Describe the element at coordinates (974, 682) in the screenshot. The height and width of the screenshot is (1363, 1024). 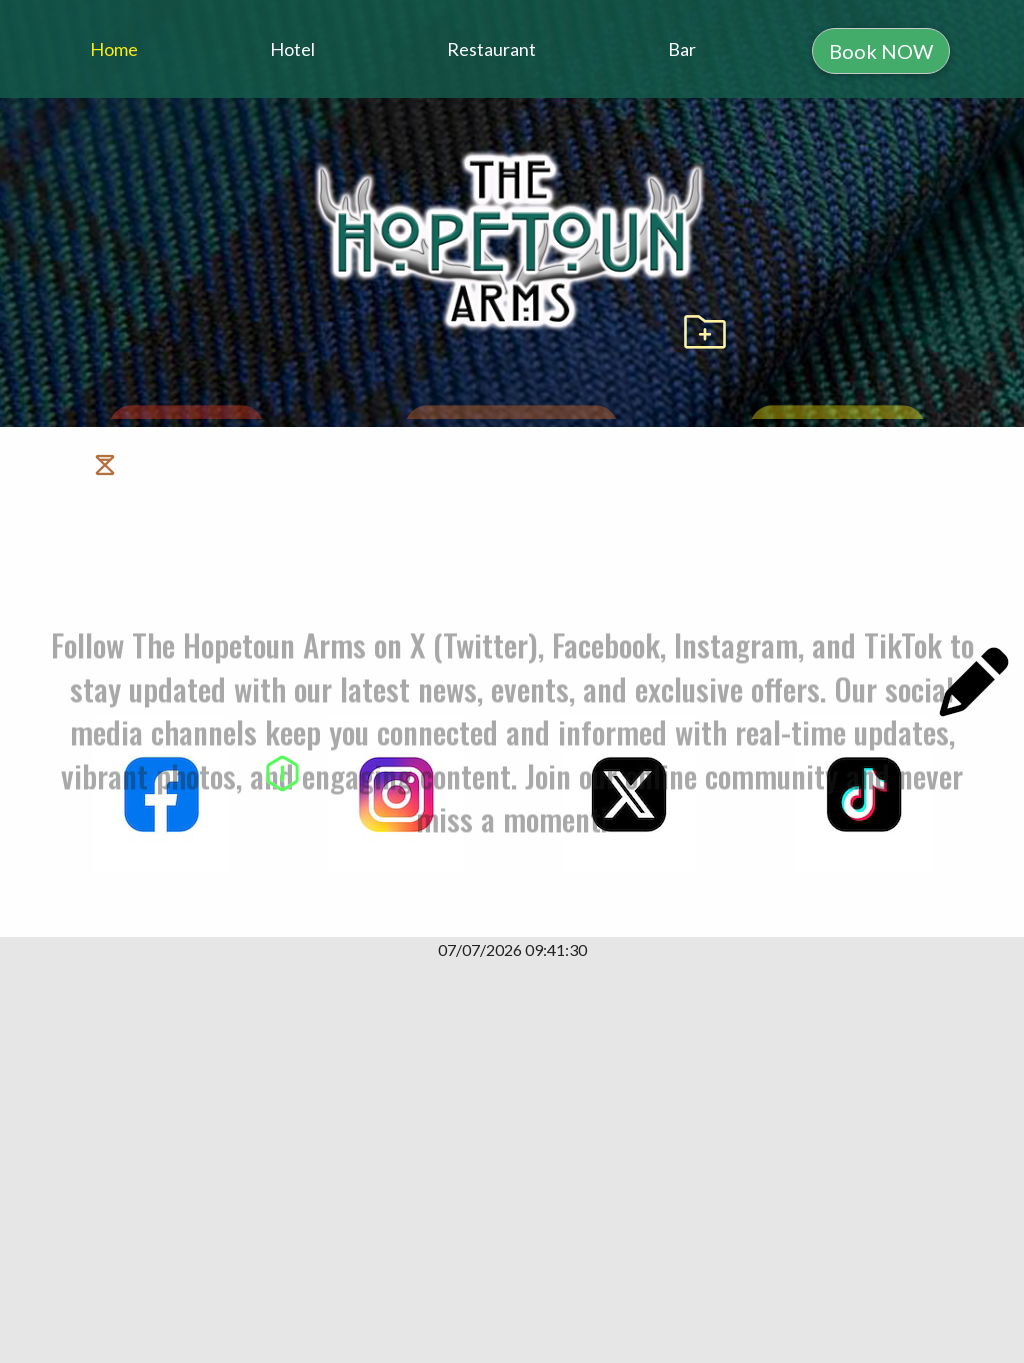
I see `edit content or text` at that location.